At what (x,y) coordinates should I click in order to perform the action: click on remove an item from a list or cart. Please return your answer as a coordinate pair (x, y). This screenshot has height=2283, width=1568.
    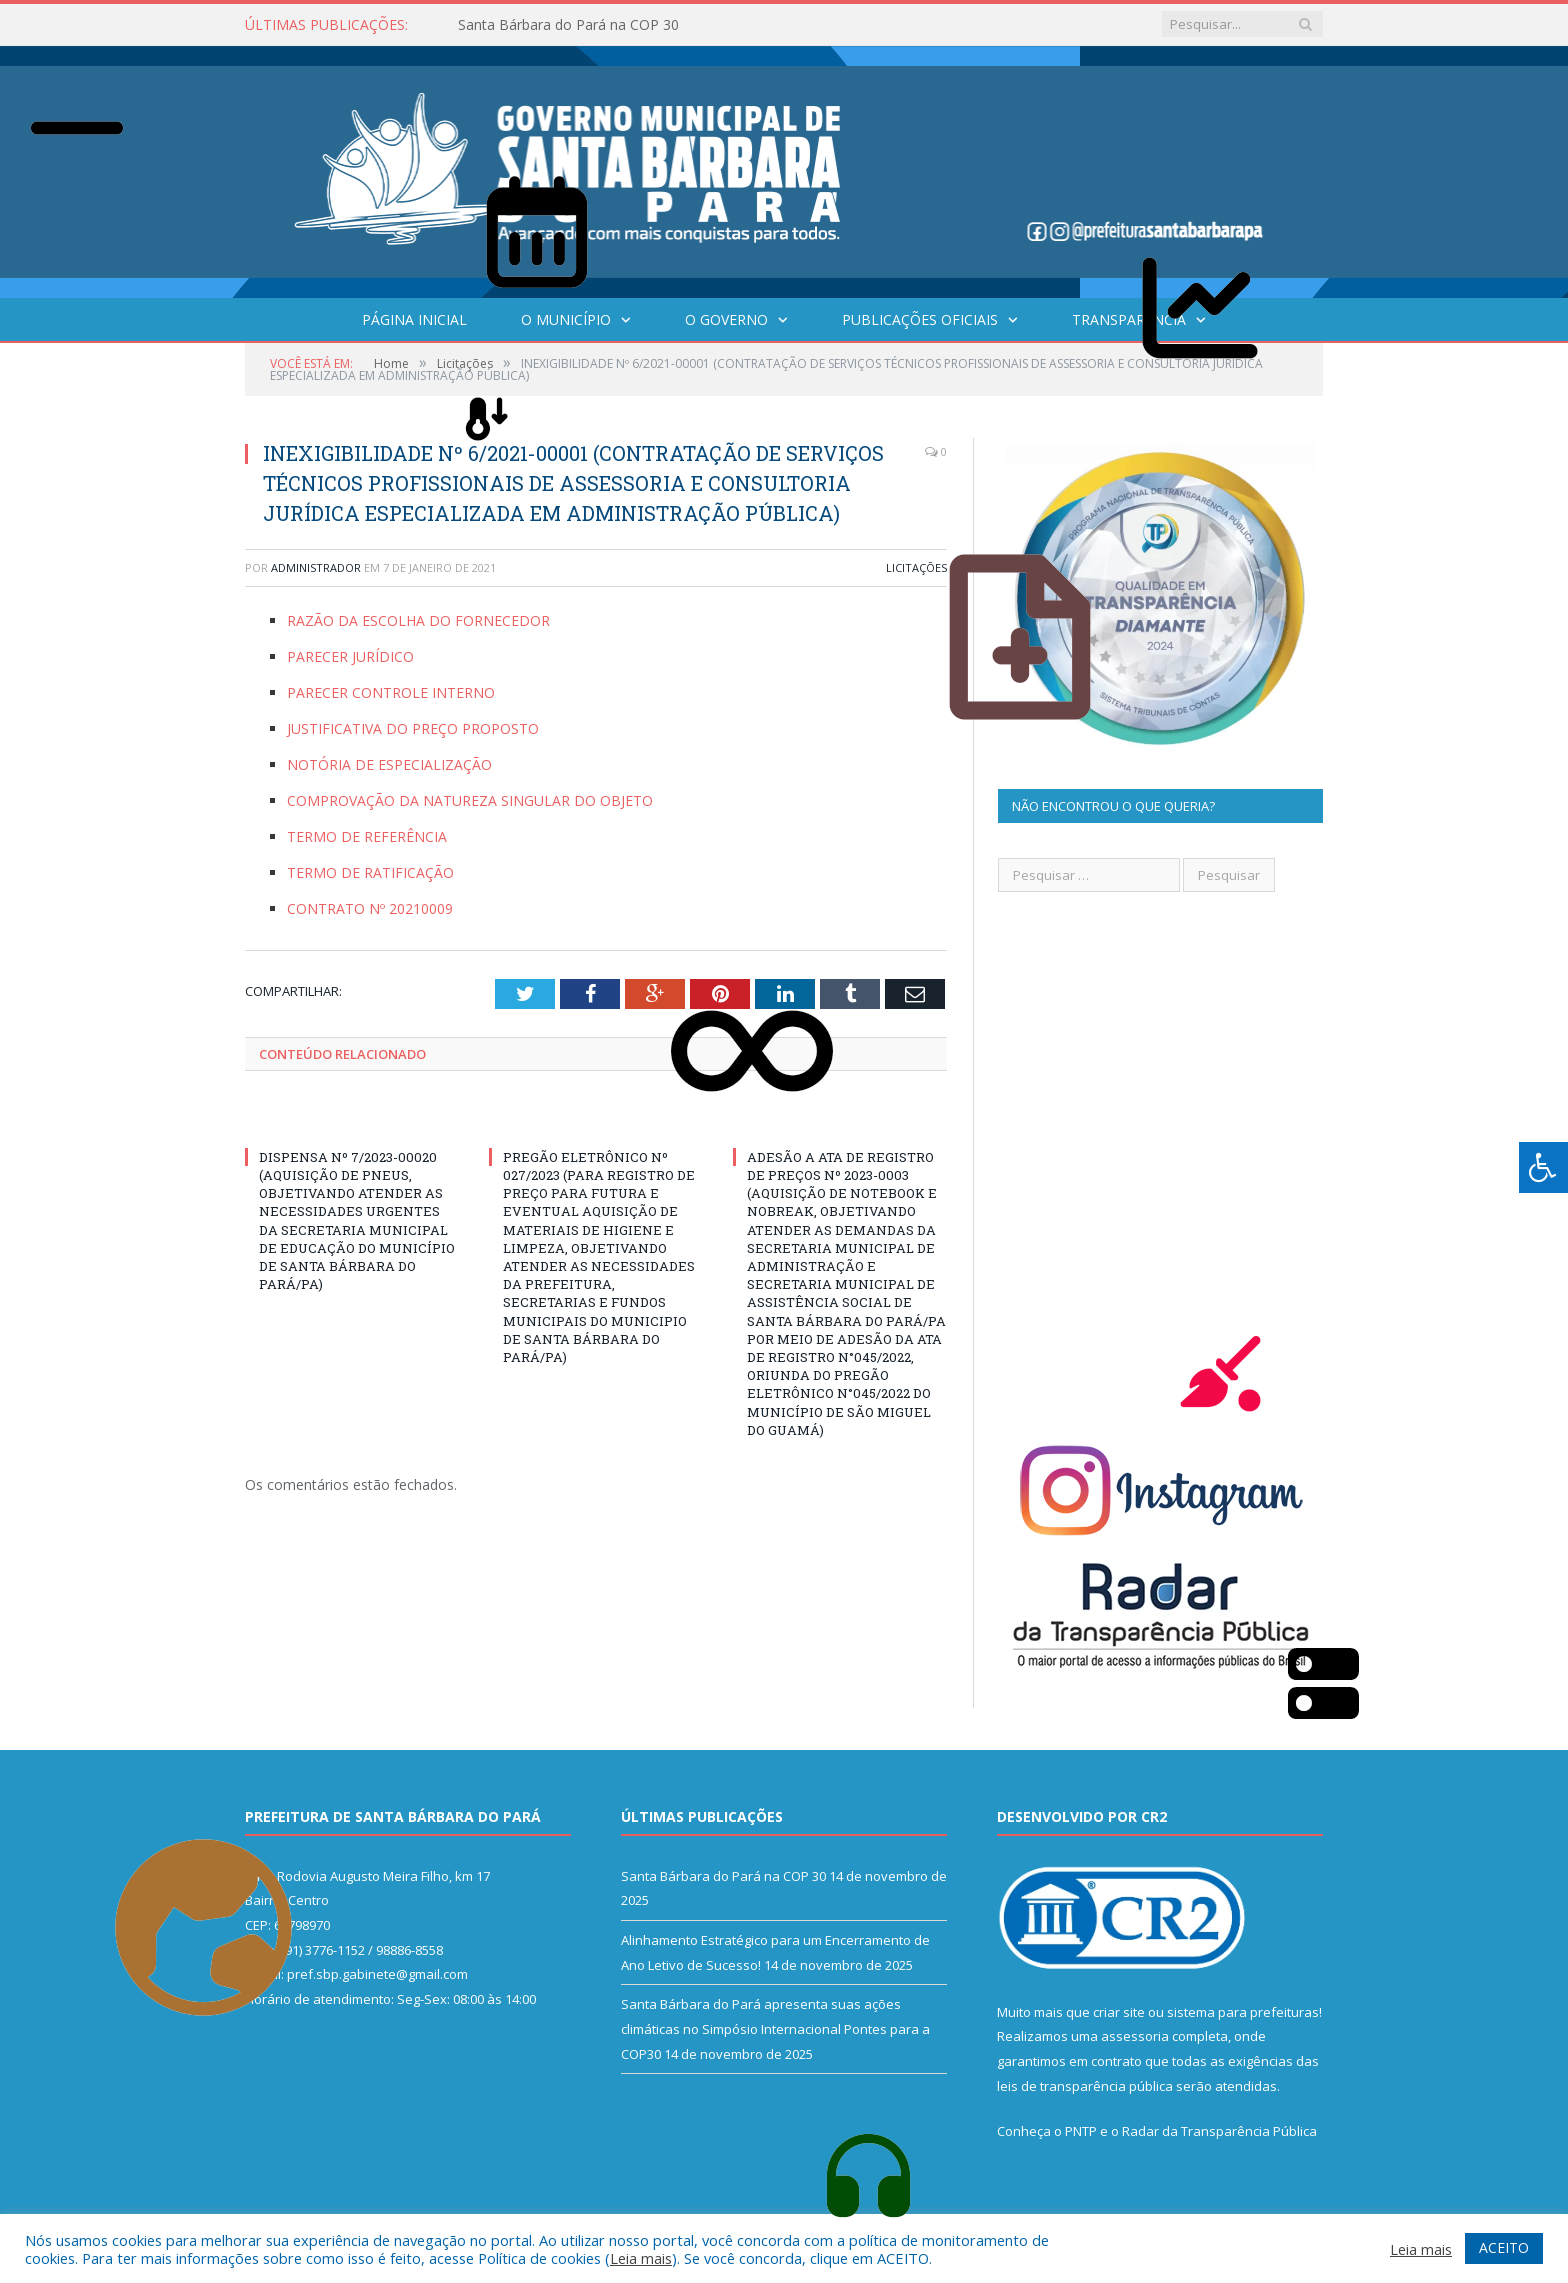
    Looking at the image, I should click on (77, 128).